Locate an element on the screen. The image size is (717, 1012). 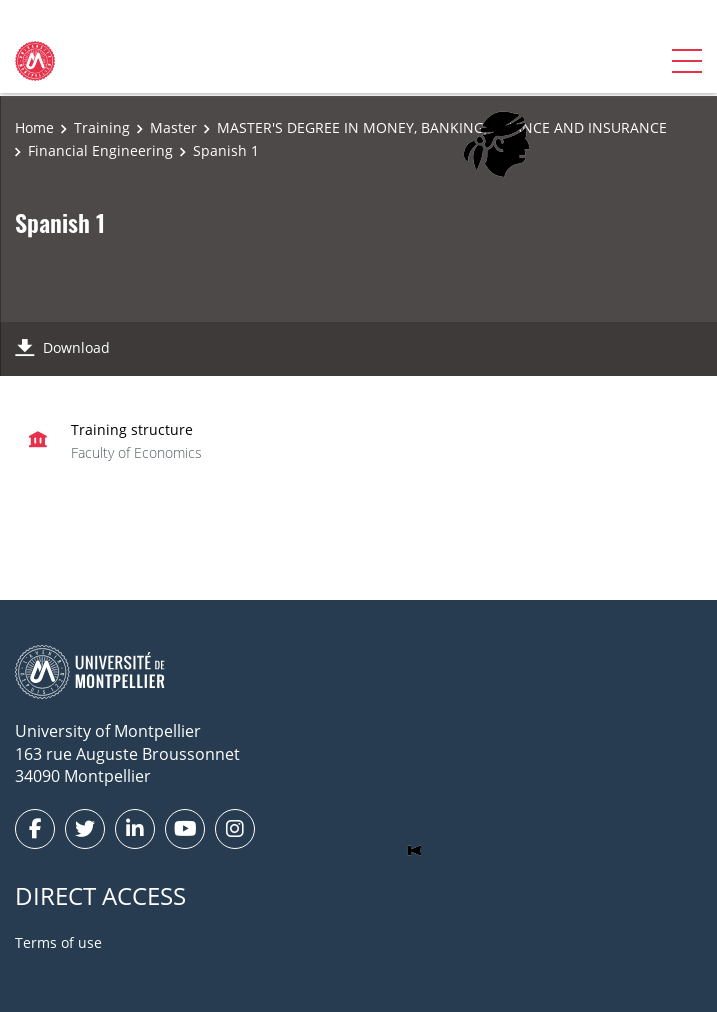
go to previous track or media is located at coordinates (414, 850).